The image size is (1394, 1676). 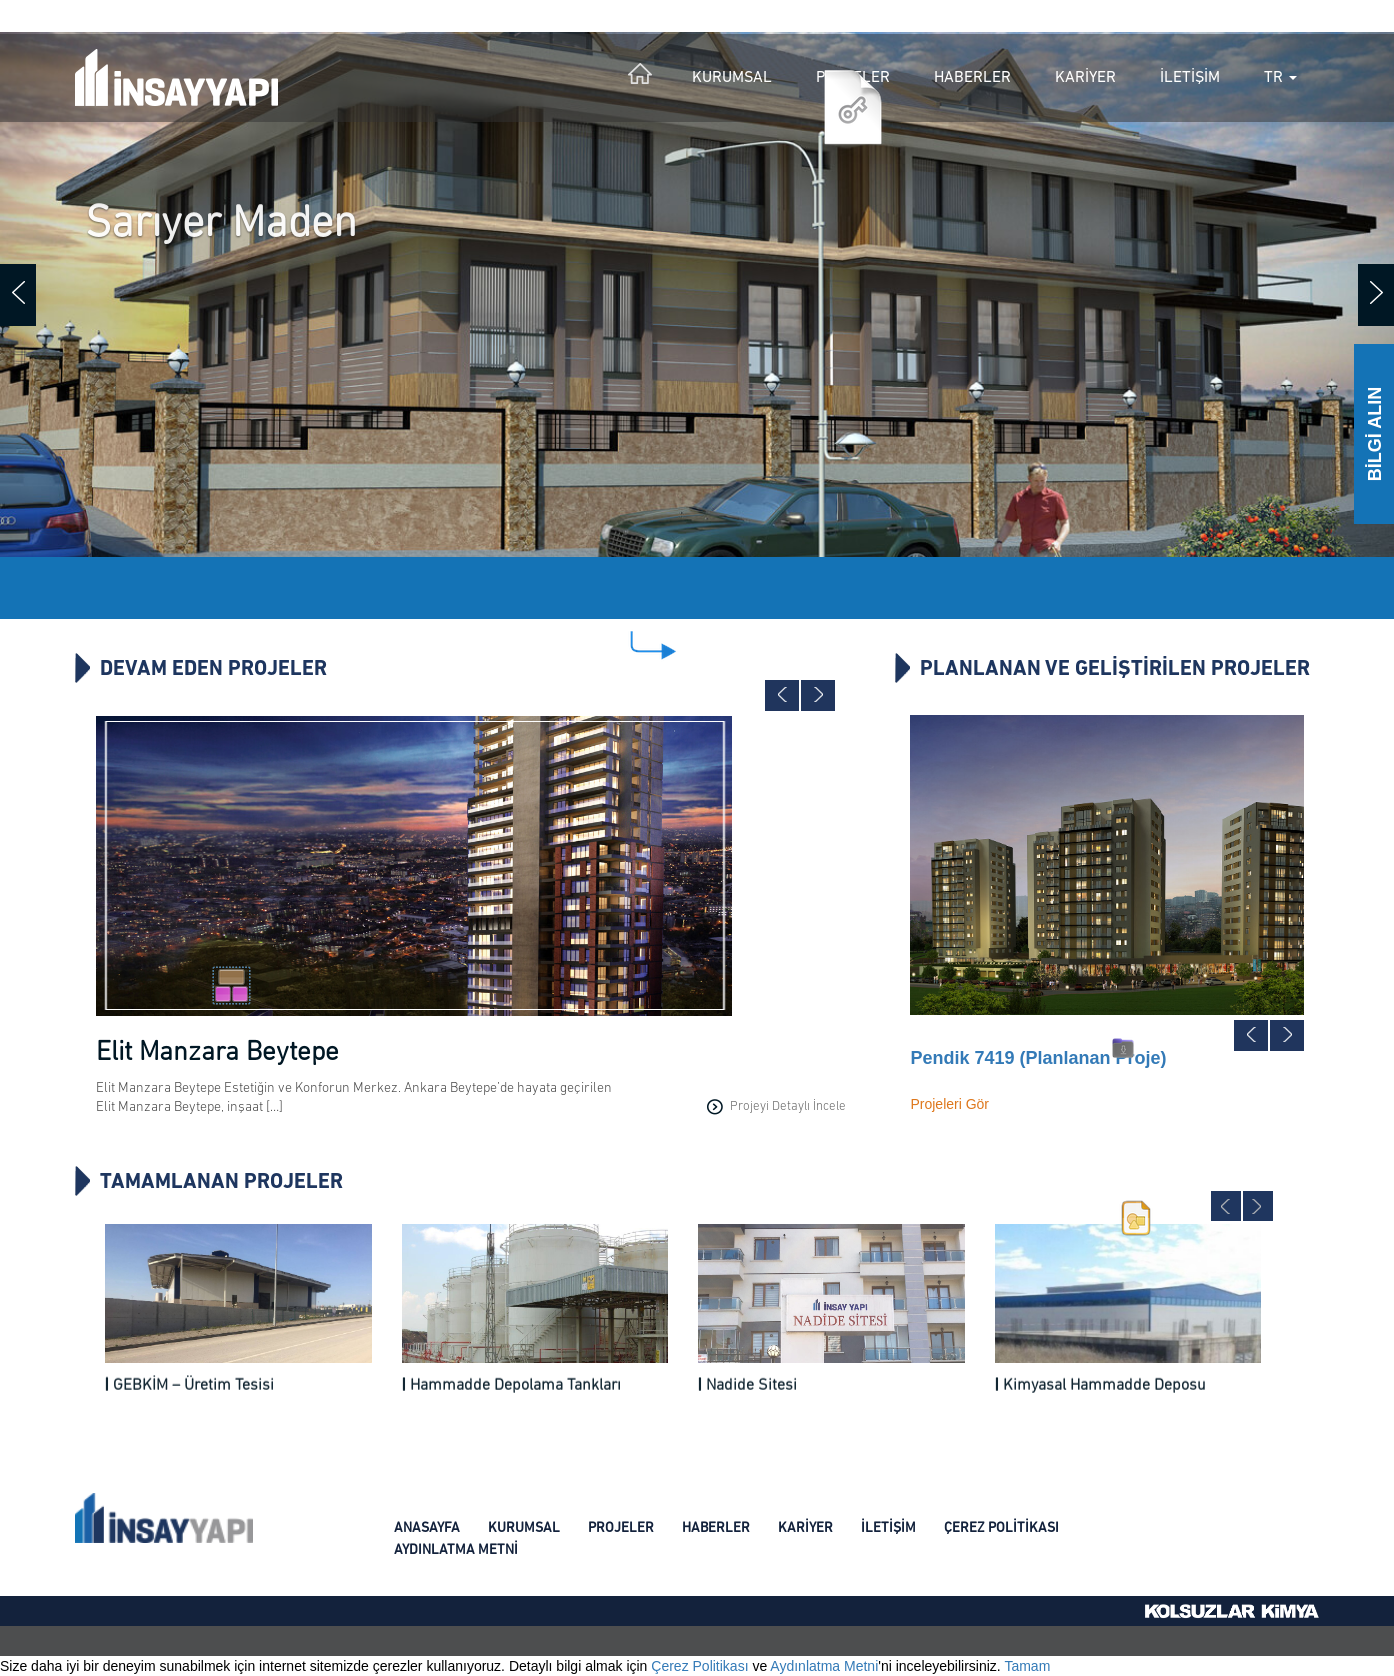 What do you see at coordinates (1123, 1048) in the screenshot?
I see `open your downloads folder` at bounding box center [1123, 1048].